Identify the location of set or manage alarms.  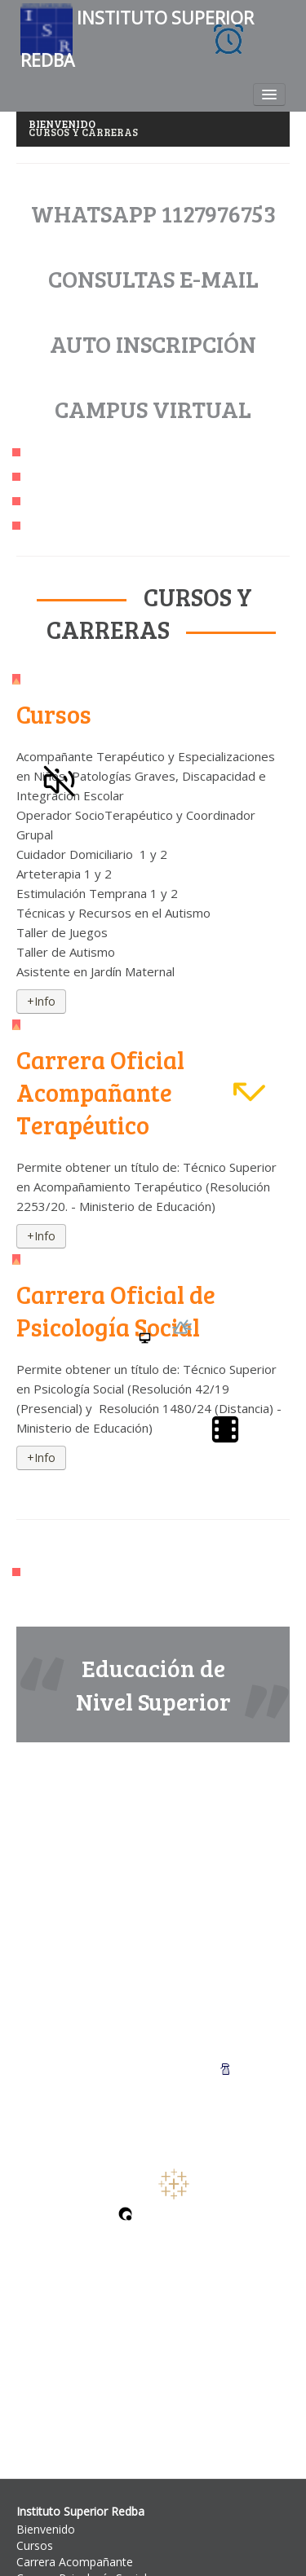
(228, 39).